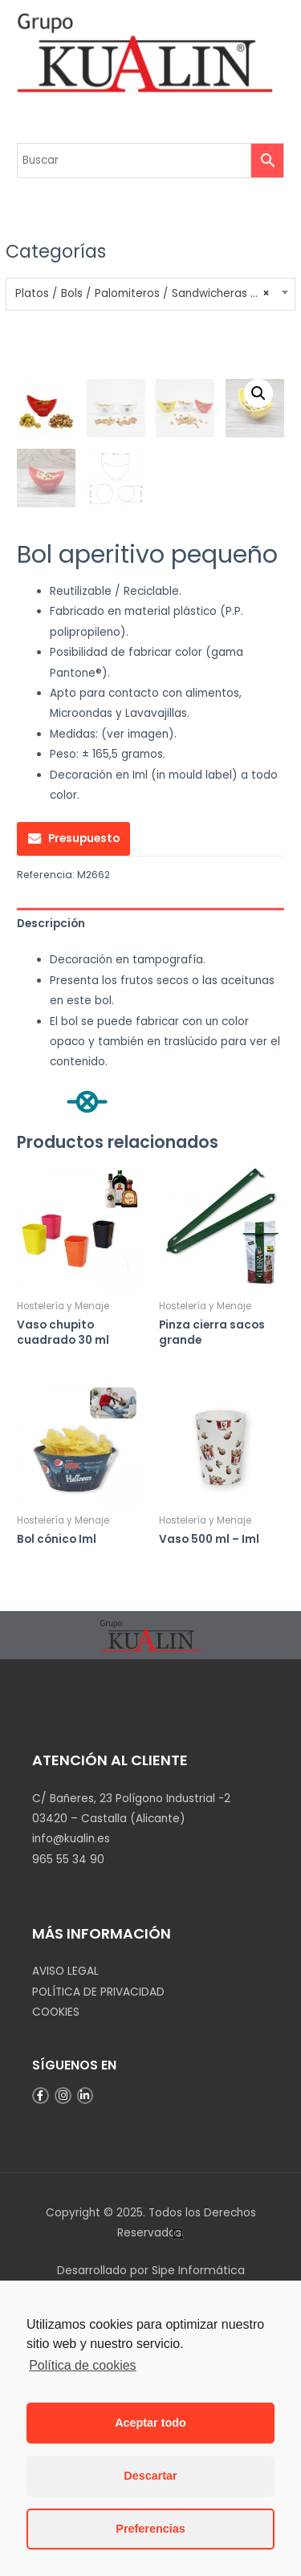 The image size is (301, 2576). What do you see at coordinates (87, 1101) in the screenshot?
I see `indicates a light bulb component in a circuit diagram` at bounding box center [87, 1101].